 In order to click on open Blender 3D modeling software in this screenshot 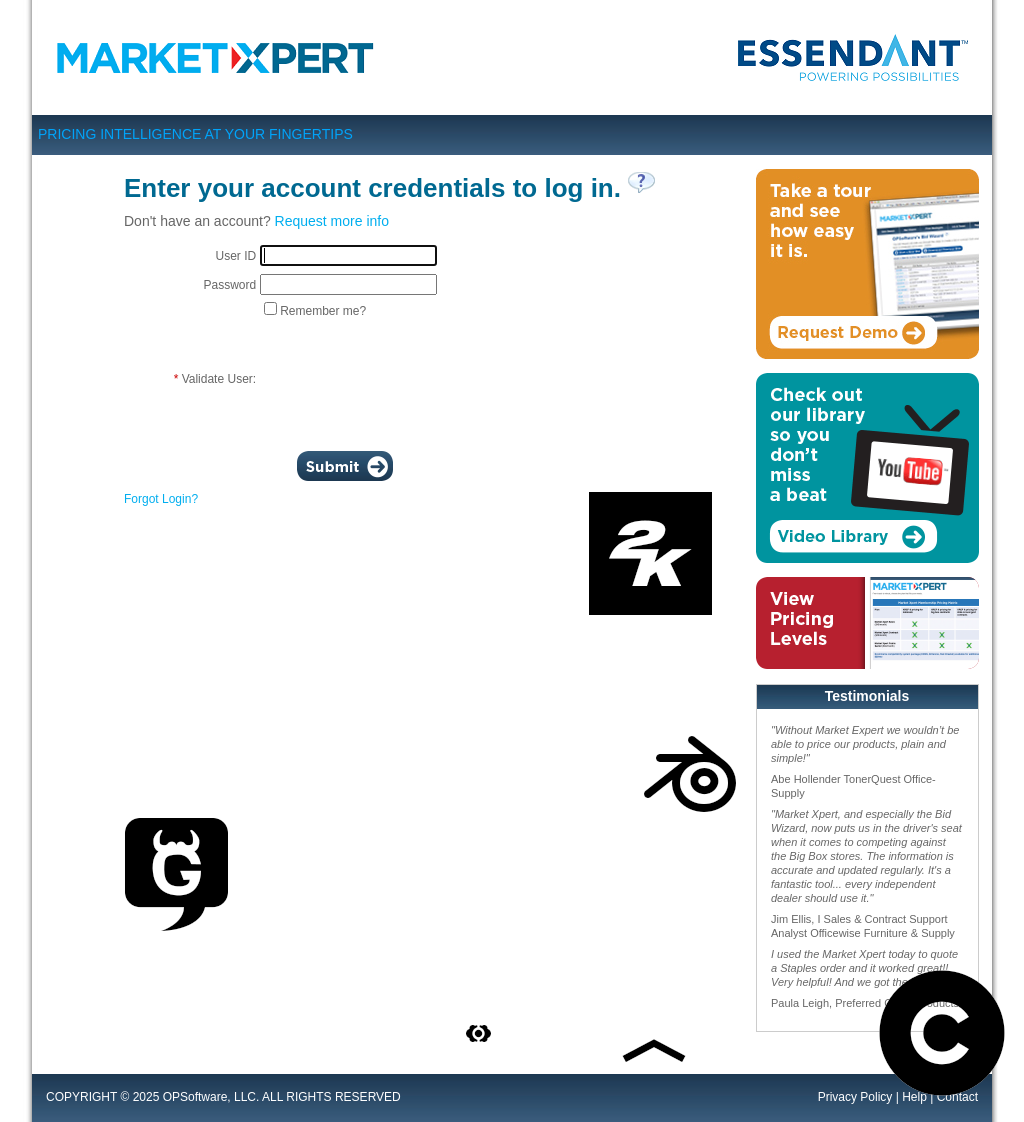, I will do `click(690, 776)`.